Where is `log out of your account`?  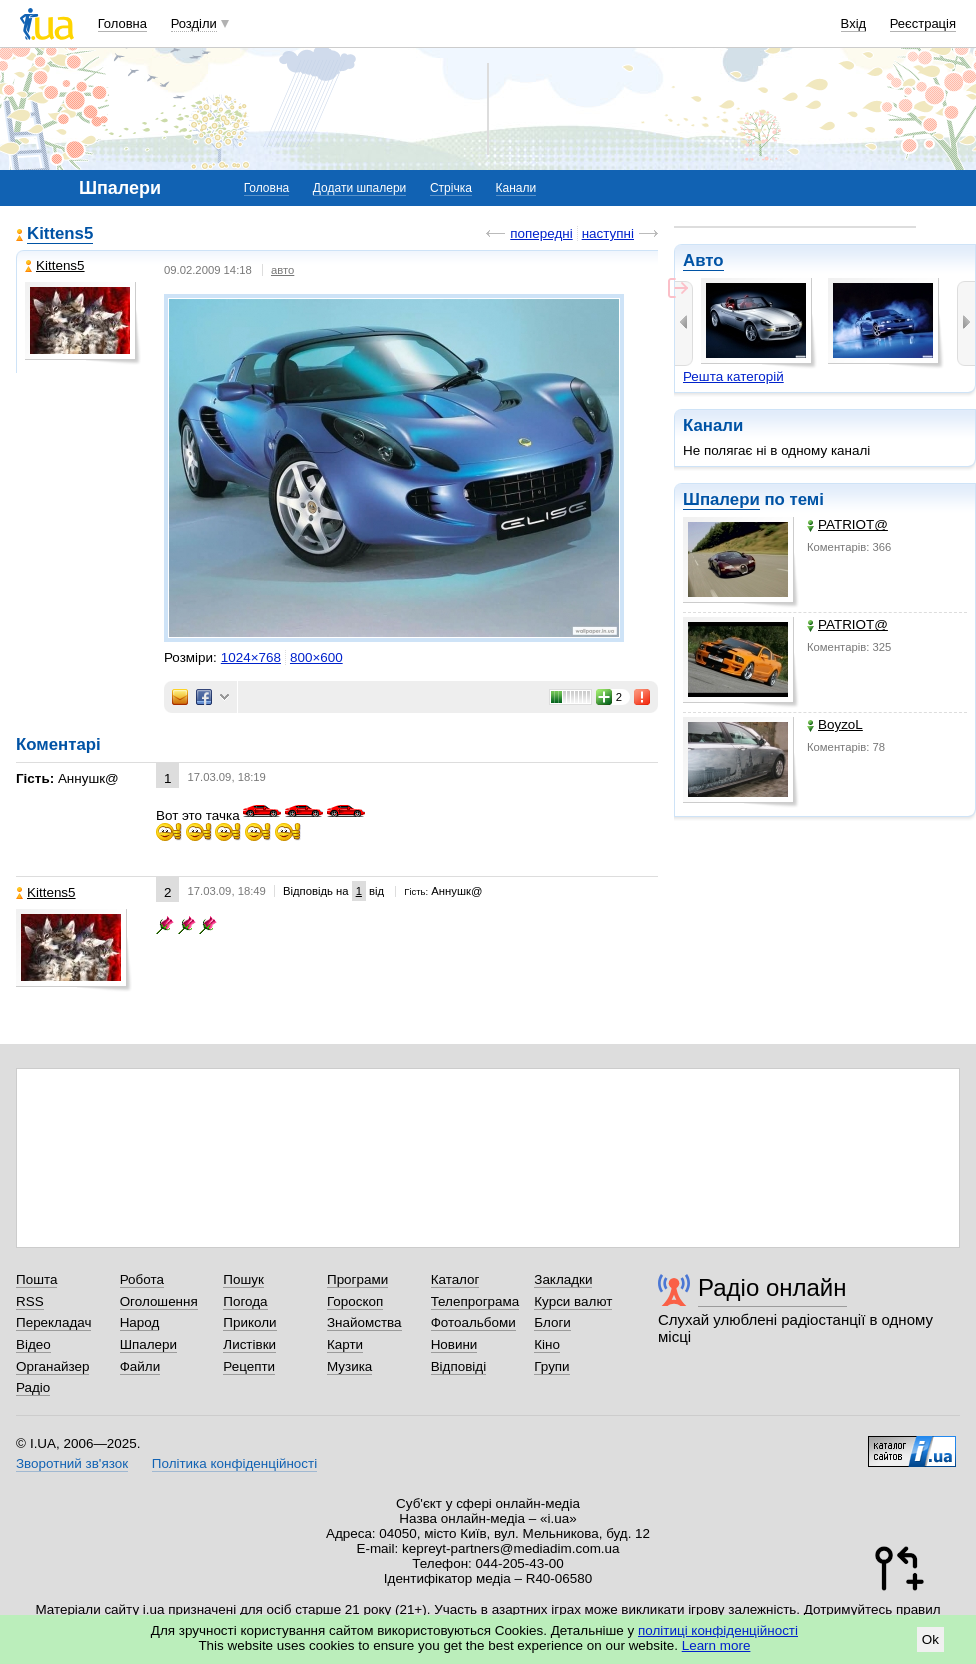 log out of your account is located at coordinates (678, 288).